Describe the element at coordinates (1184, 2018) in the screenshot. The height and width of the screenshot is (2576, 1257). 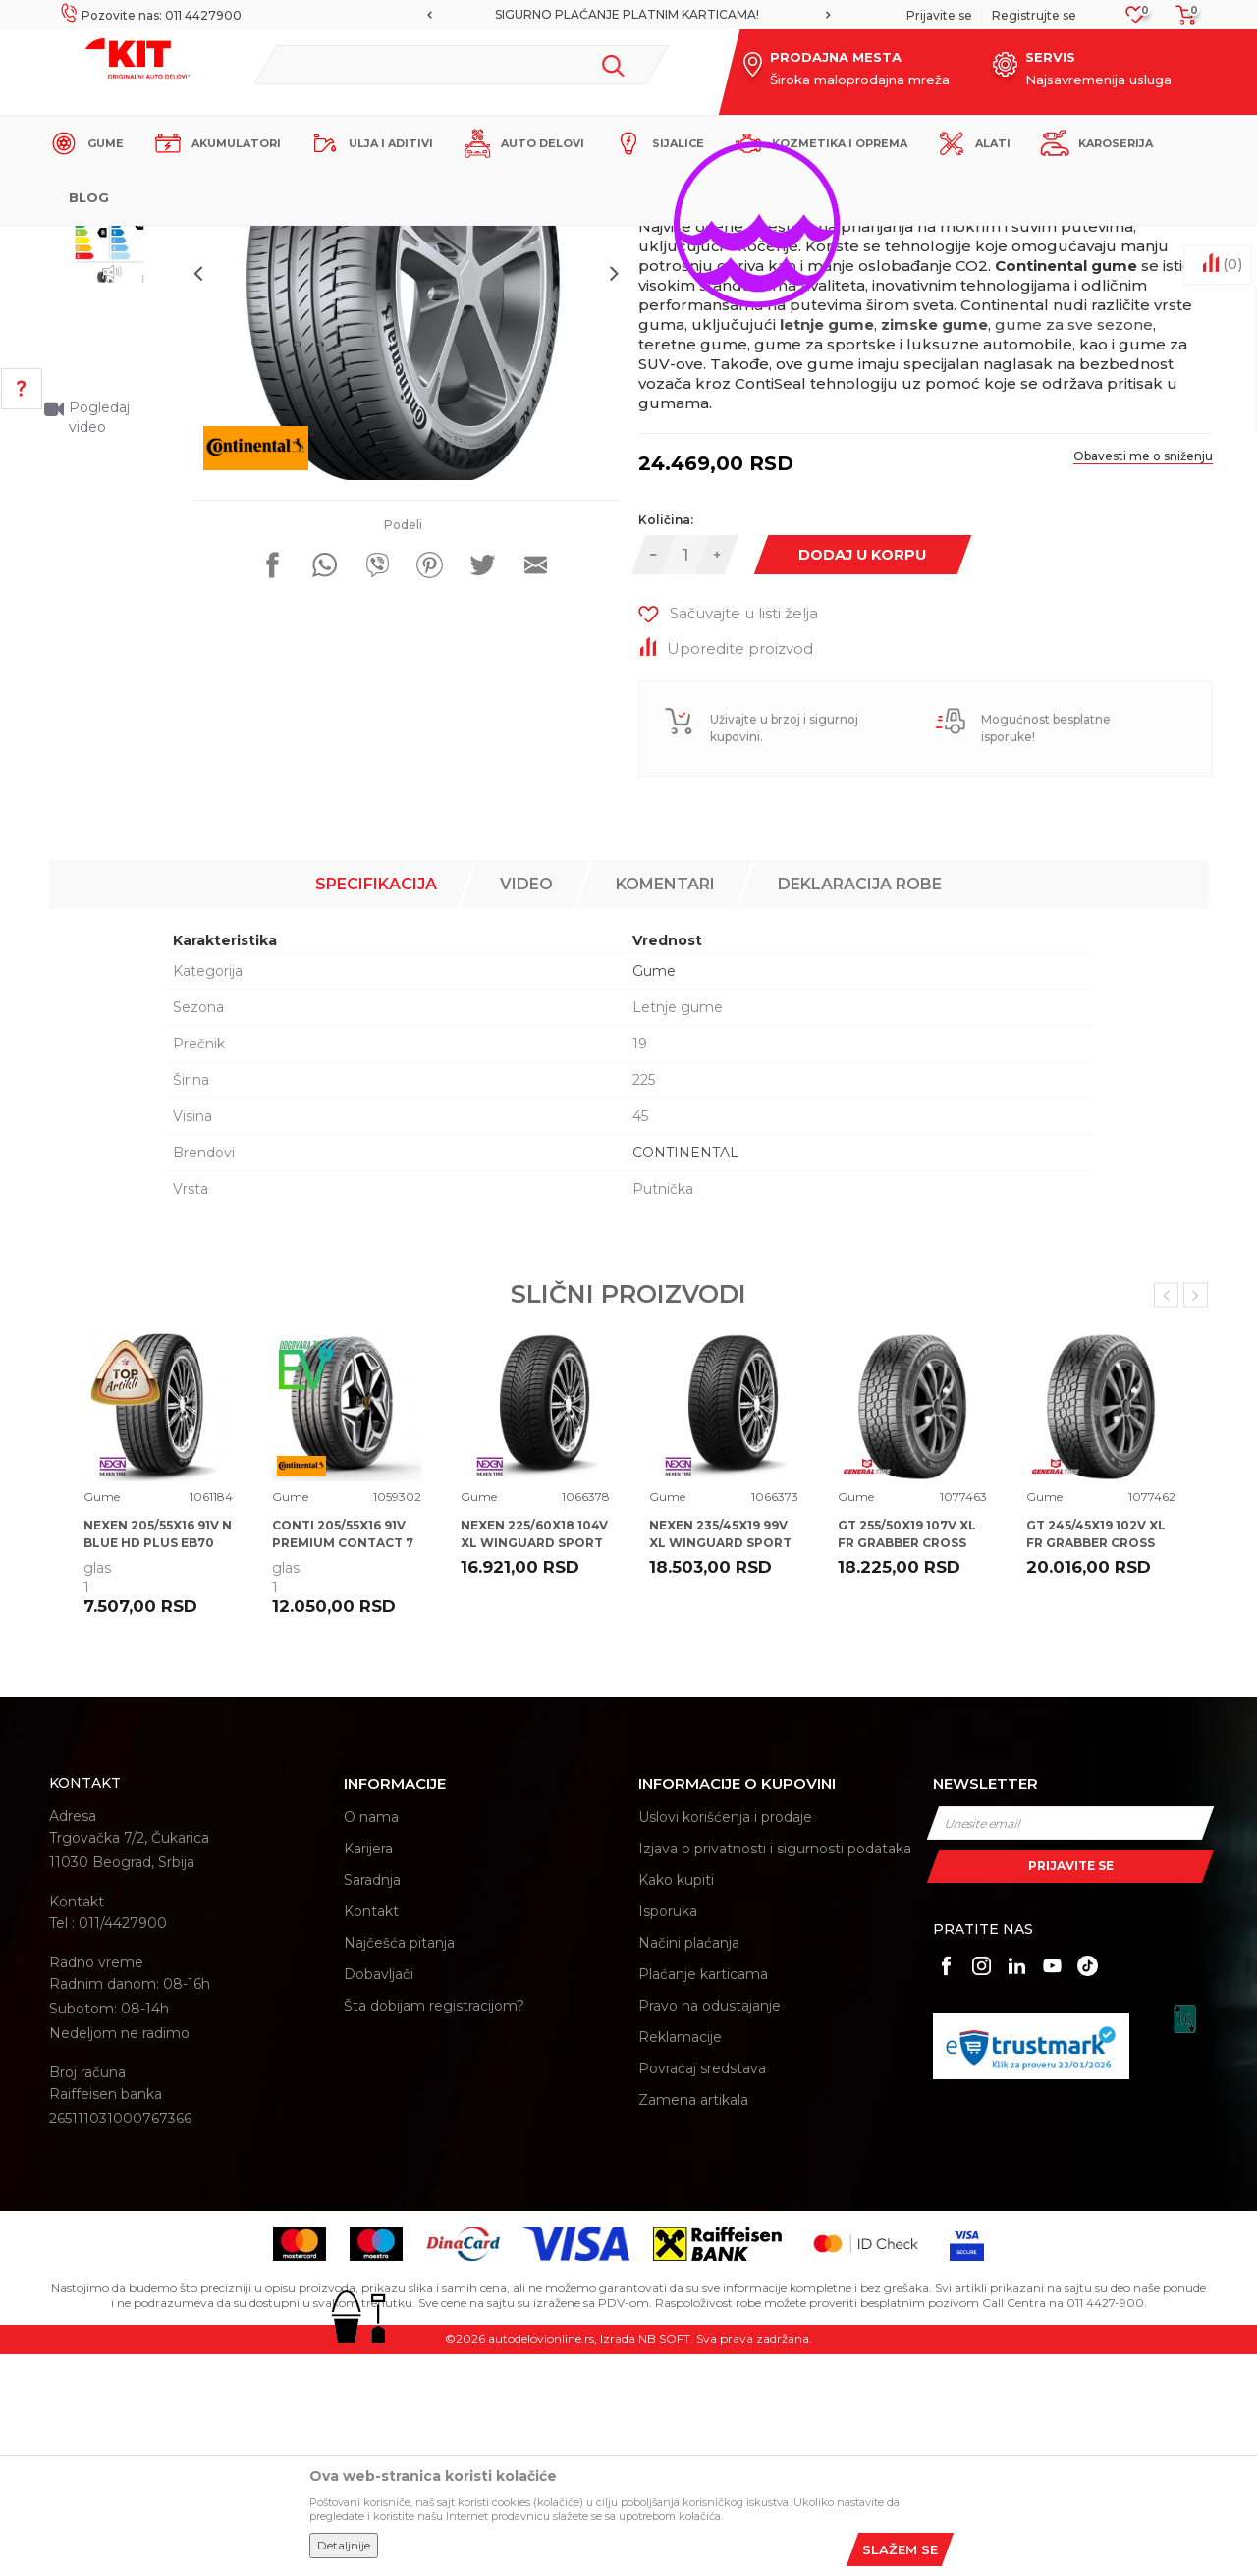
I see `ten of clubs playing card` at that location.